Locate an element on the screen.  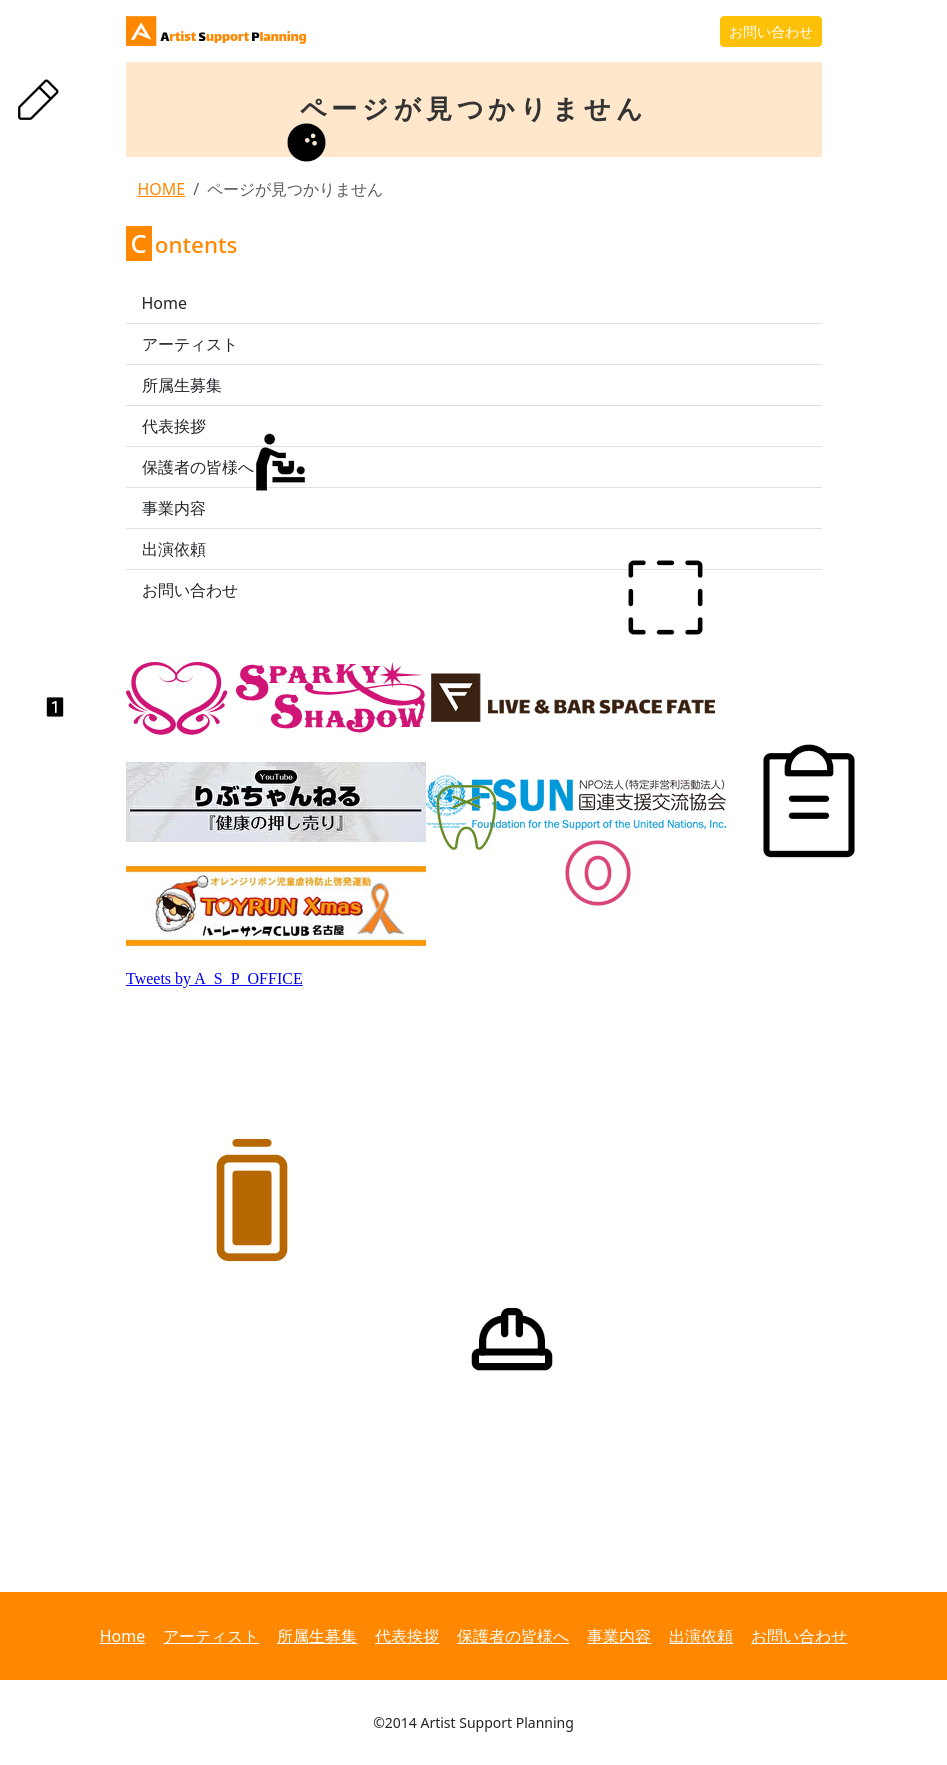
indicates first place or top ranking is located at coordinates (55, 707).